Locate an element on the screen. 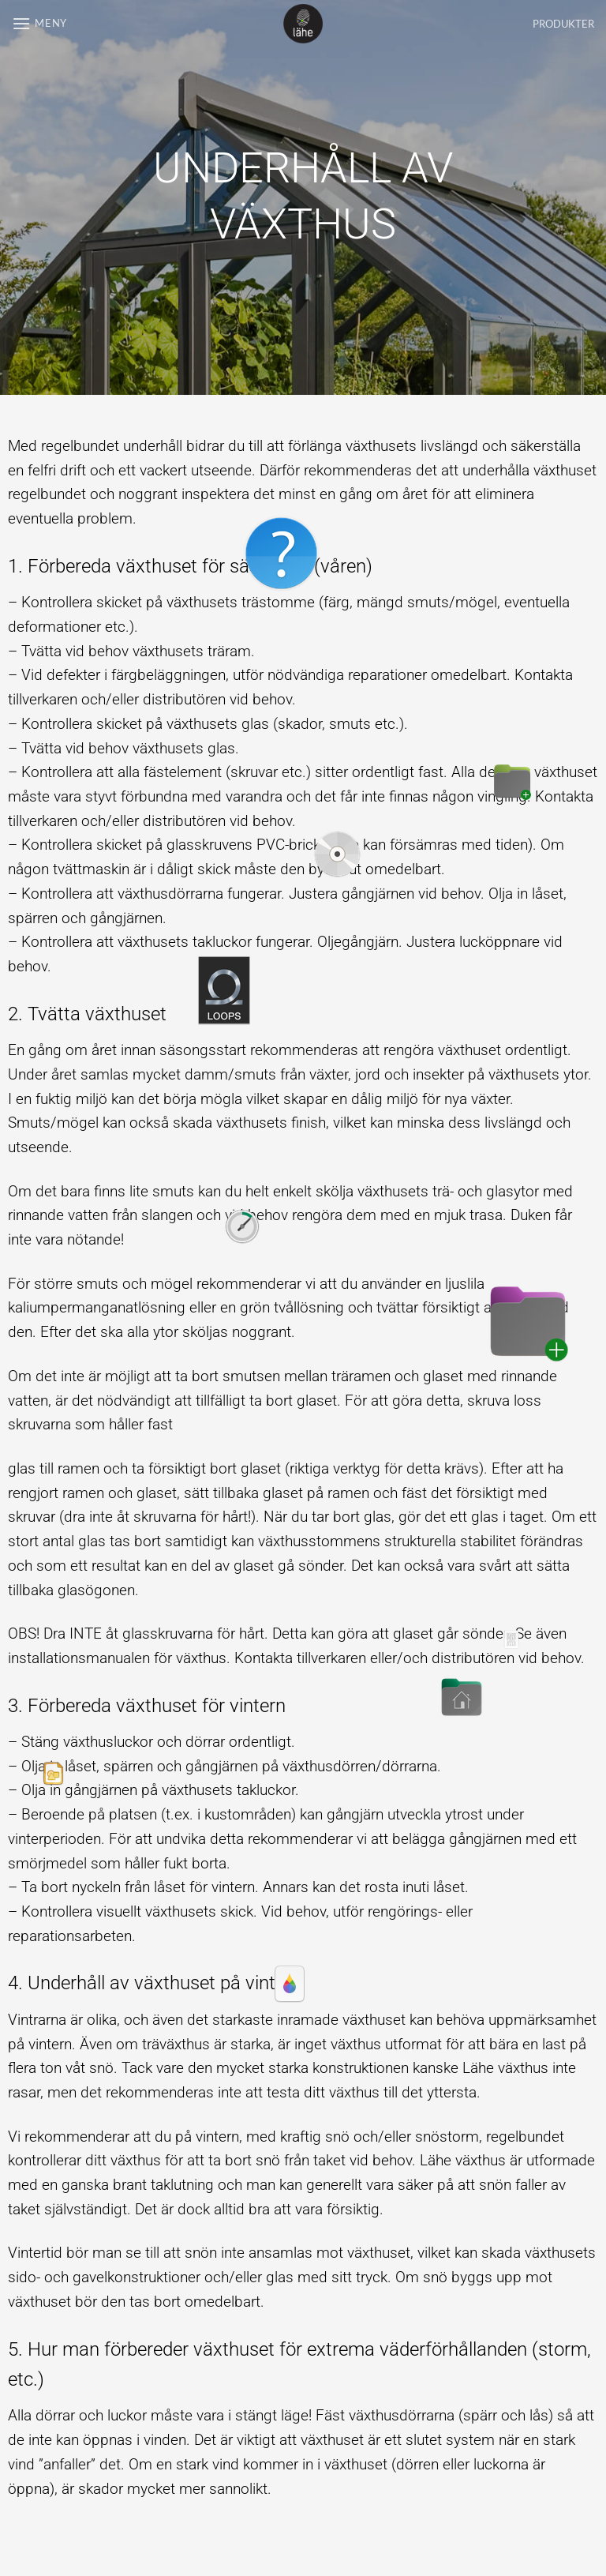 This screenshot has width=606, height=2576. access your home folder is located at coordinates (462, 1697).